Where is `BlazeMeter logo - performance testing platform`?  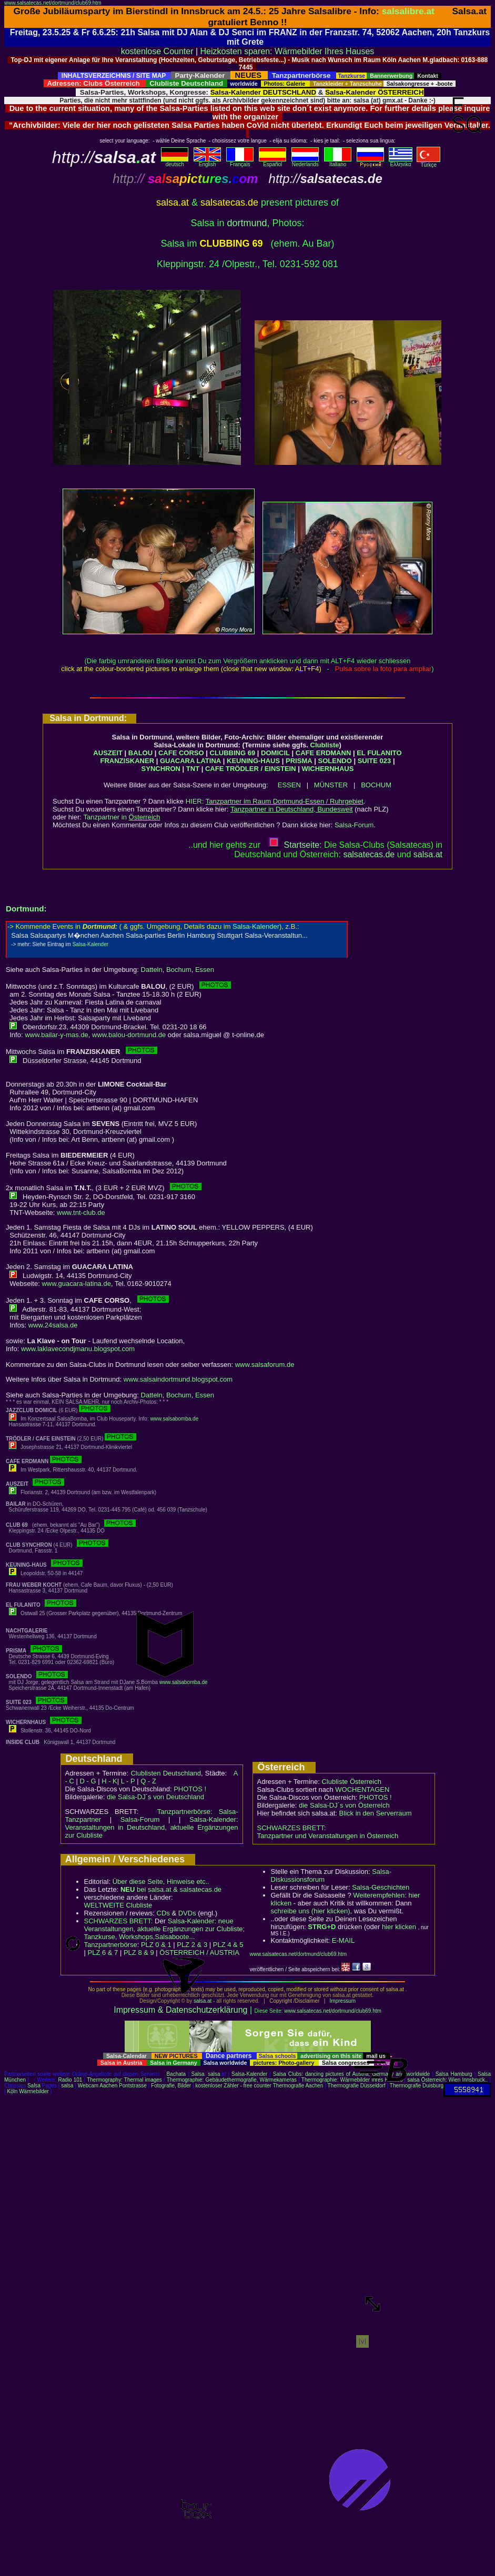 BlazeMeter logo - performance testing platform is located at coordinates (380, 2070).